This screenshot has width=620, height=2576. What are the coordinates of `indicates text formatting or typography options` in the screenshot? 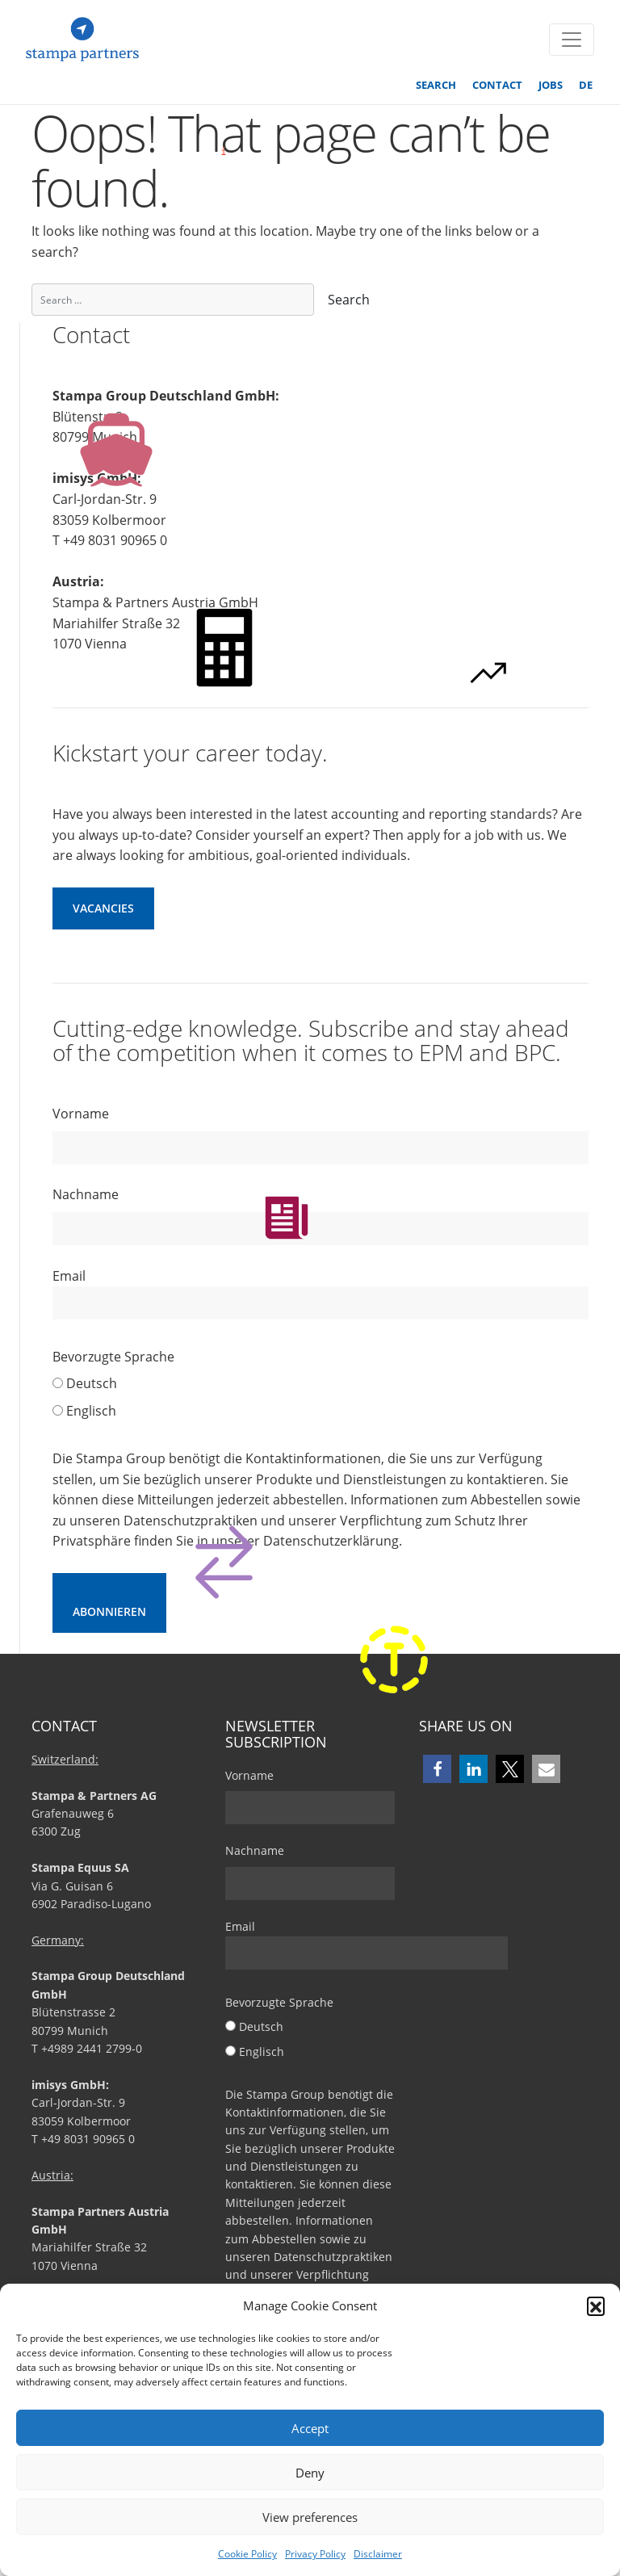 It's located at (394, 1659).